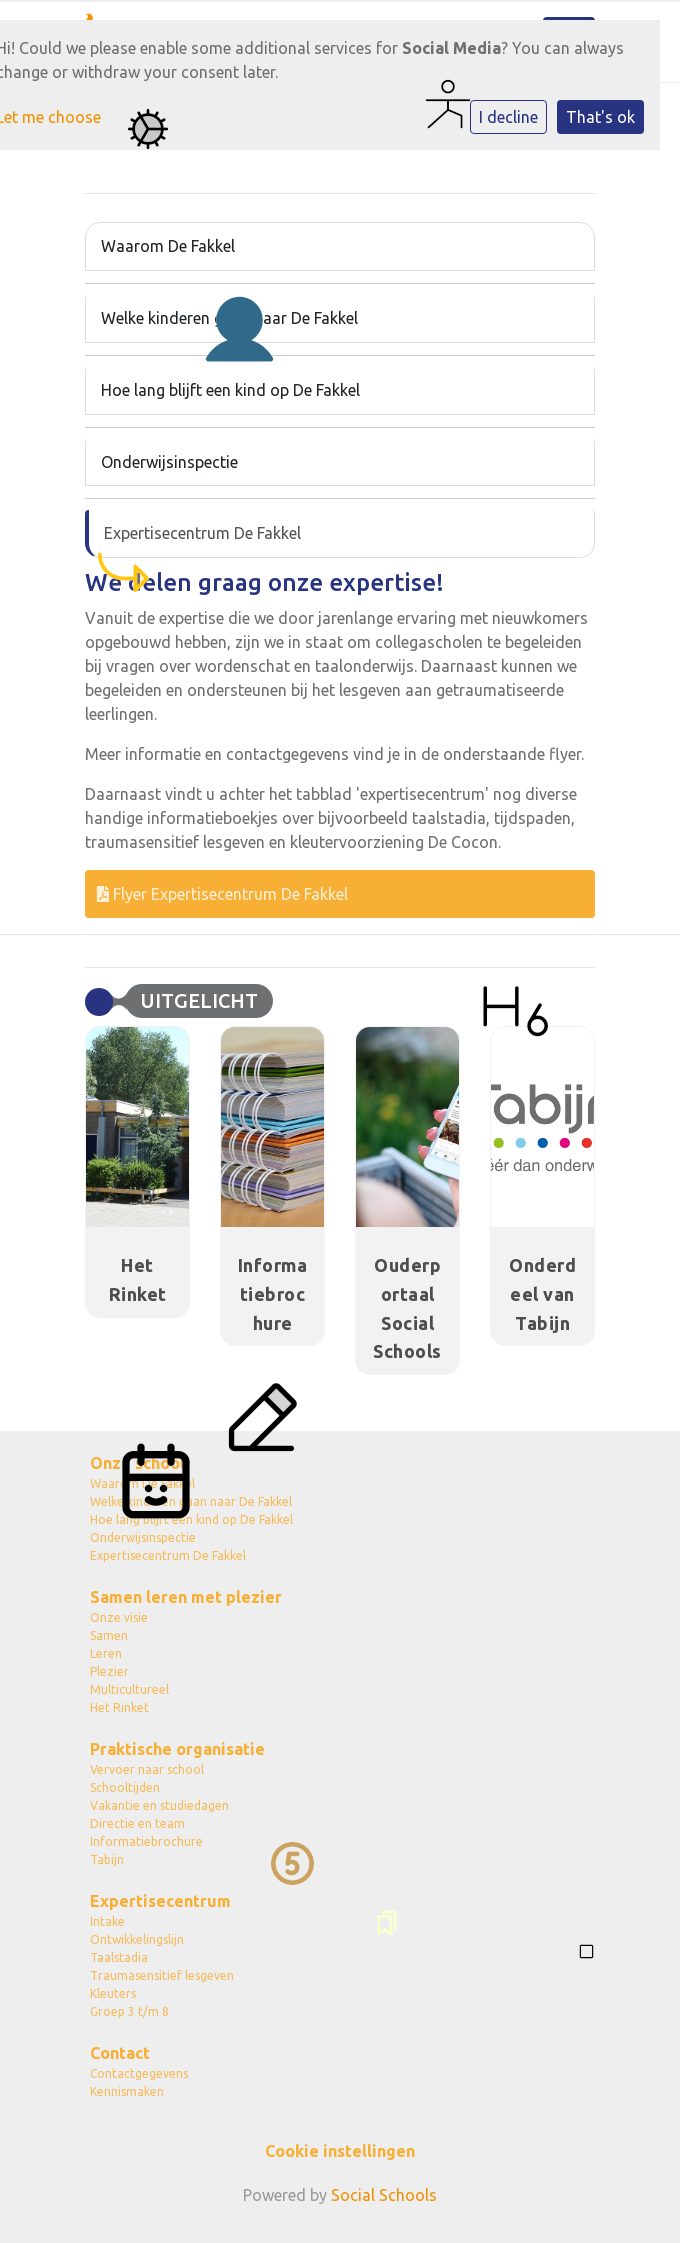  Describe the element at coordinates (156, 1481) in the screenshot. I see `view upcoming fun events or celebrations` at that location.